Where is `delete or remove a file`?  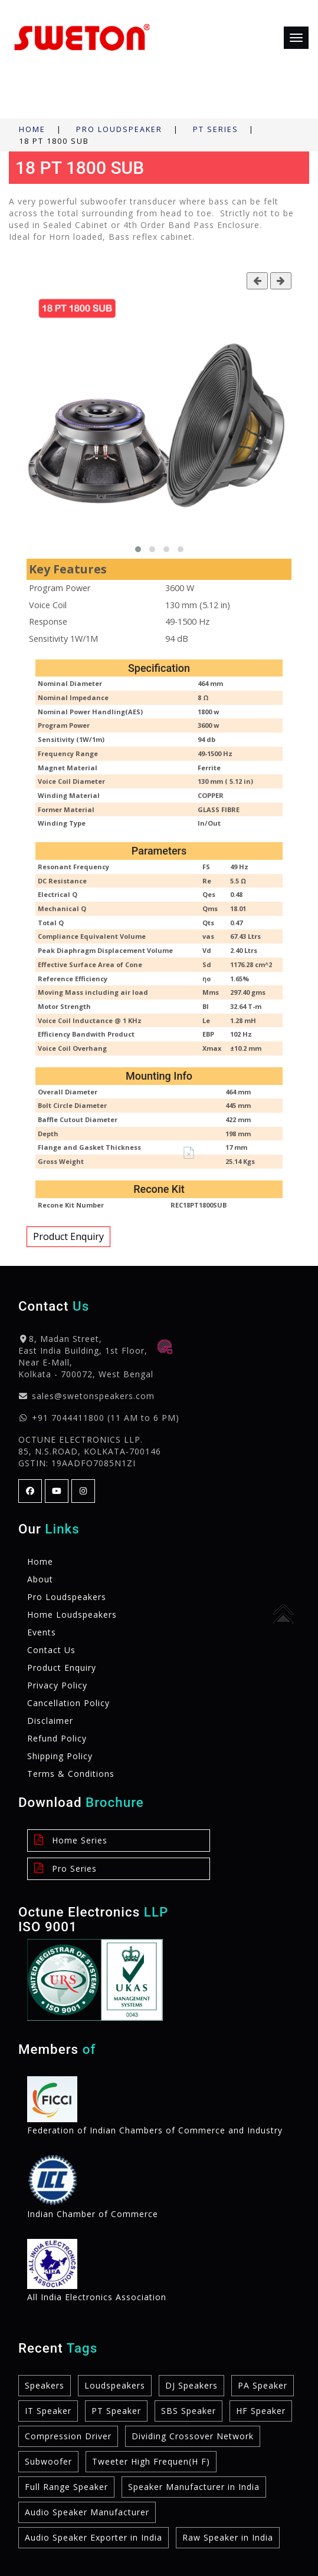 delete or remove a file is located at coordinates (189, 1153).